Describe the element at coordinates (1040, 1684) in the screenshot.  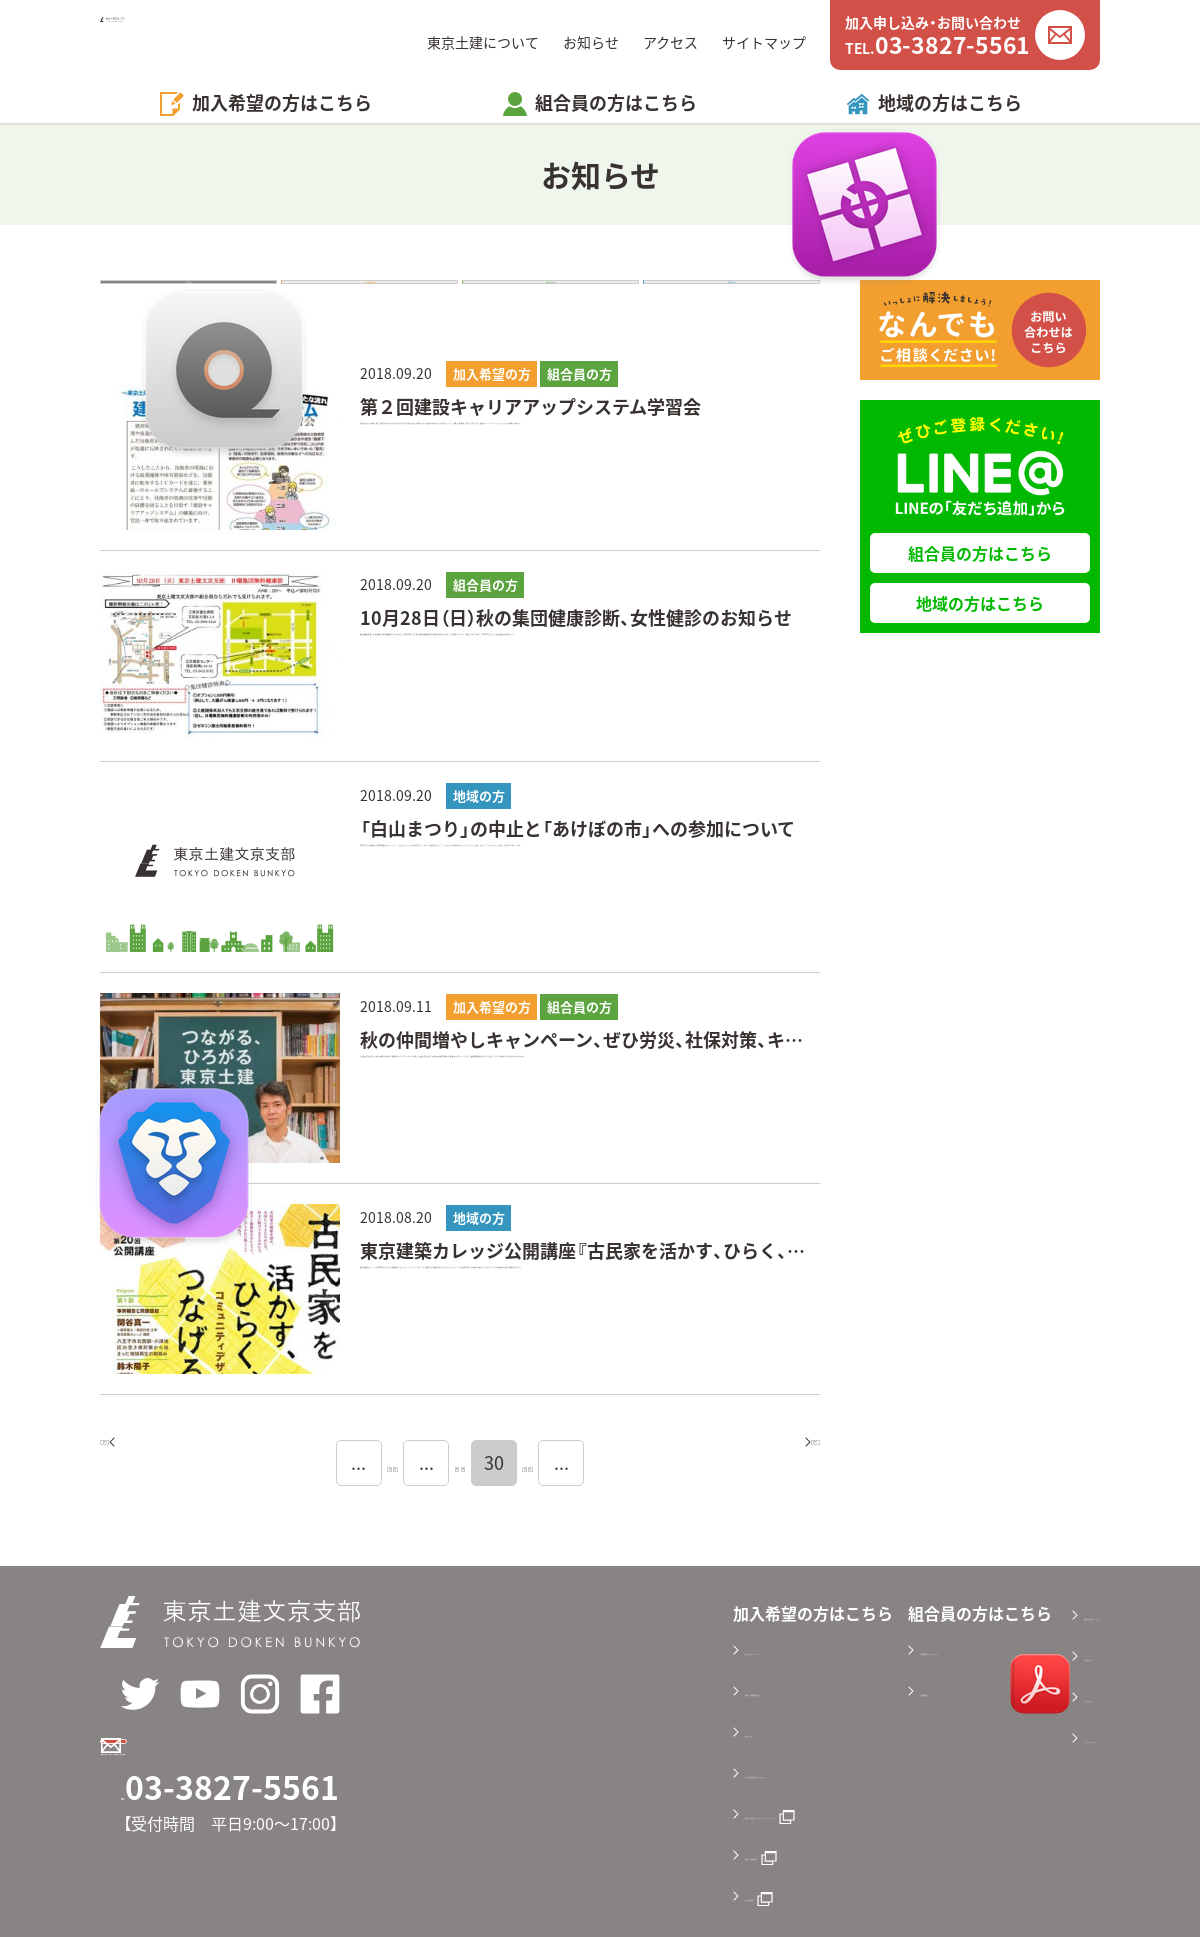
I see `open adobe acrobat reader` at that location.